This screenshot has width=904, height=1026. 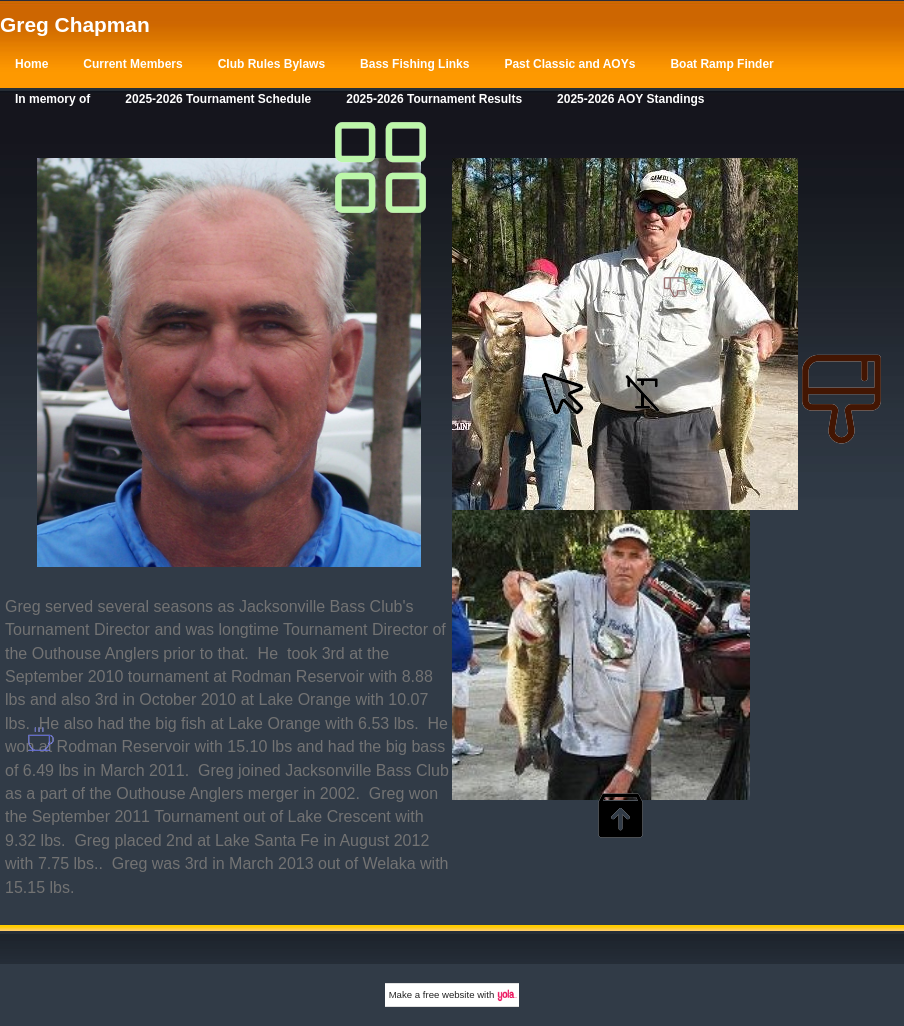 What do you see at coordinates (380, 167) in the screenshot?
I see `view items in grid layout` at bounding box center [380, 167].